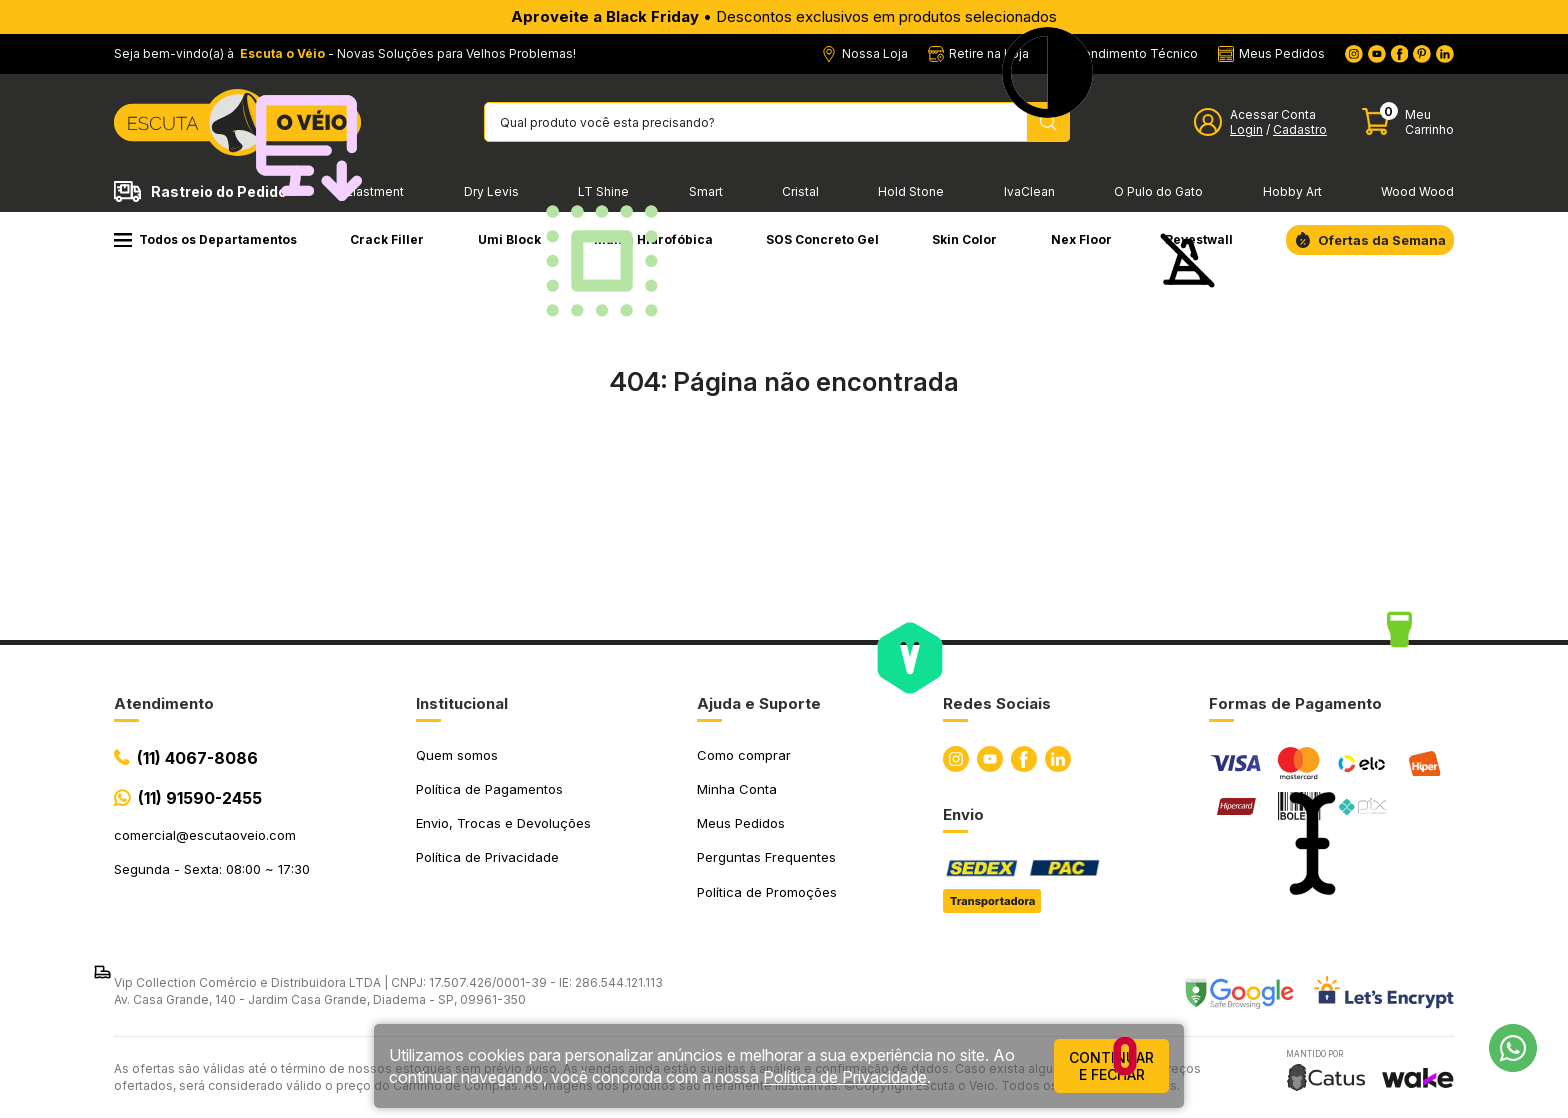  What do you see at coordinates (1125, 1056) in the screenshot?
I see `indicates zero items or empty count` at bounding box center [1125, 1056].